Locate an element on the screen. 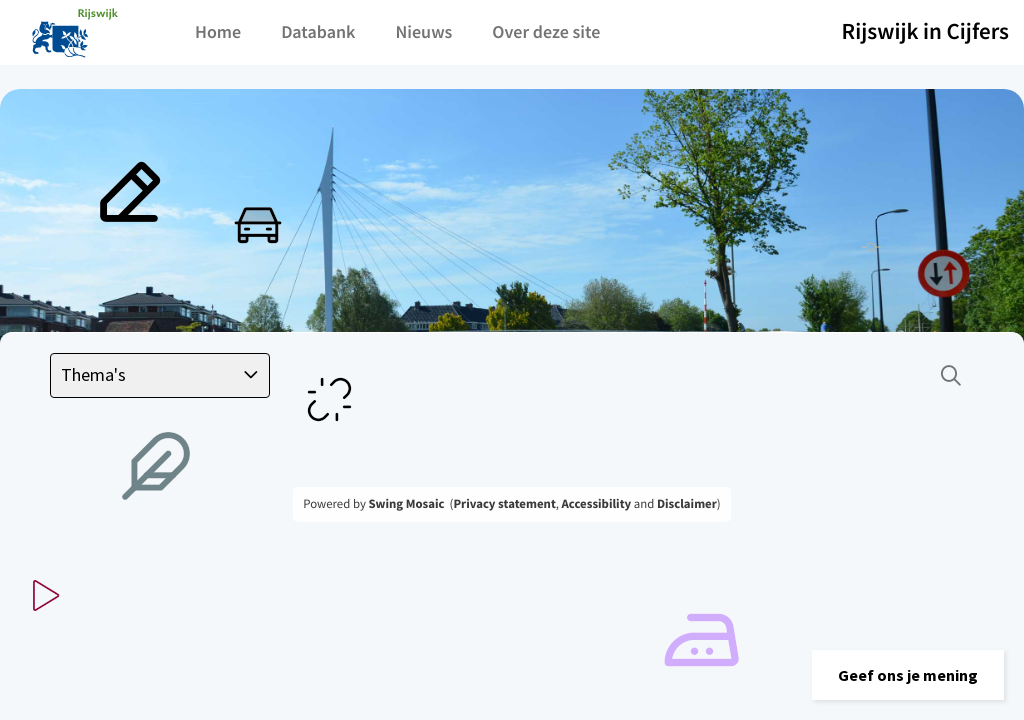 This screenshot has width=1024, height=720. compose a new message or note is located at coordinates (156, 466).